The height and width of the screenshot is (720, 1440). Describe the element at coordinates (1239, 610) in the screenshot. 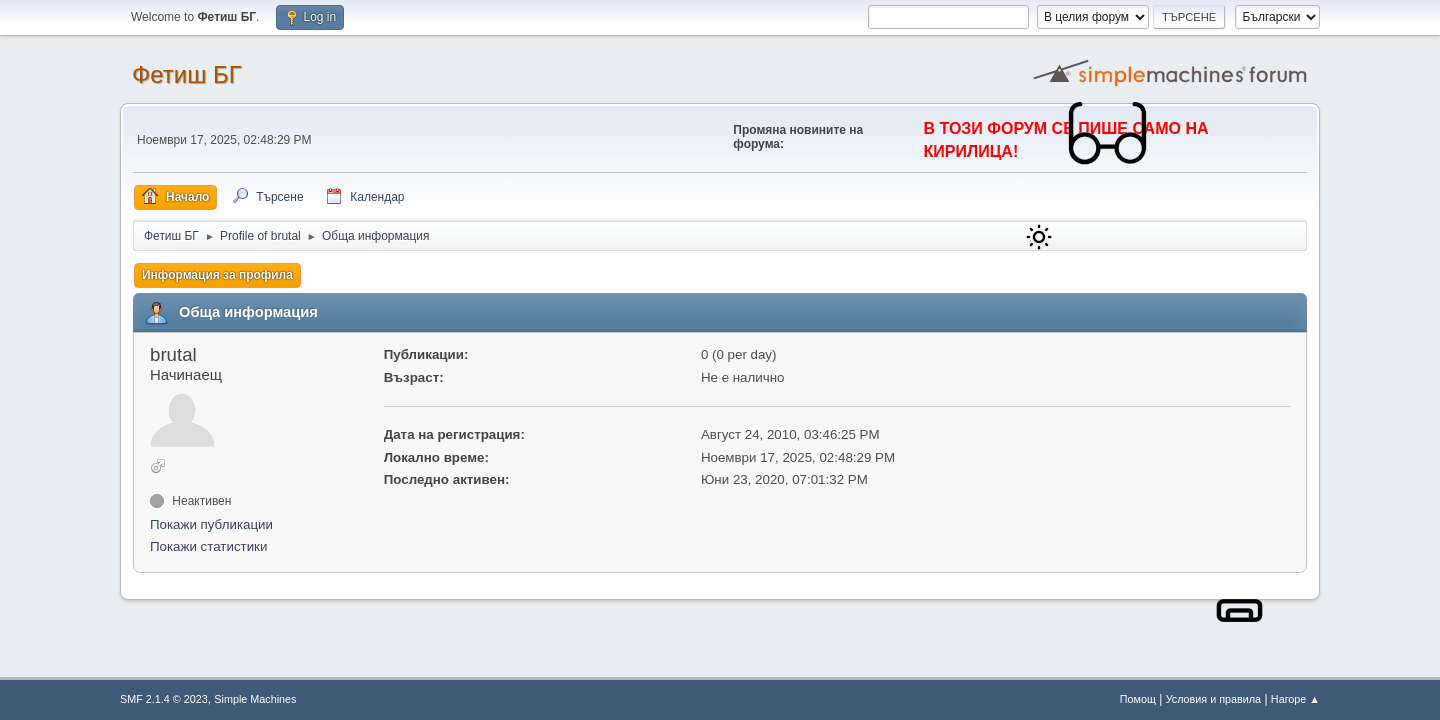

I see `air conditioning is currently off or unavailable` at that location.